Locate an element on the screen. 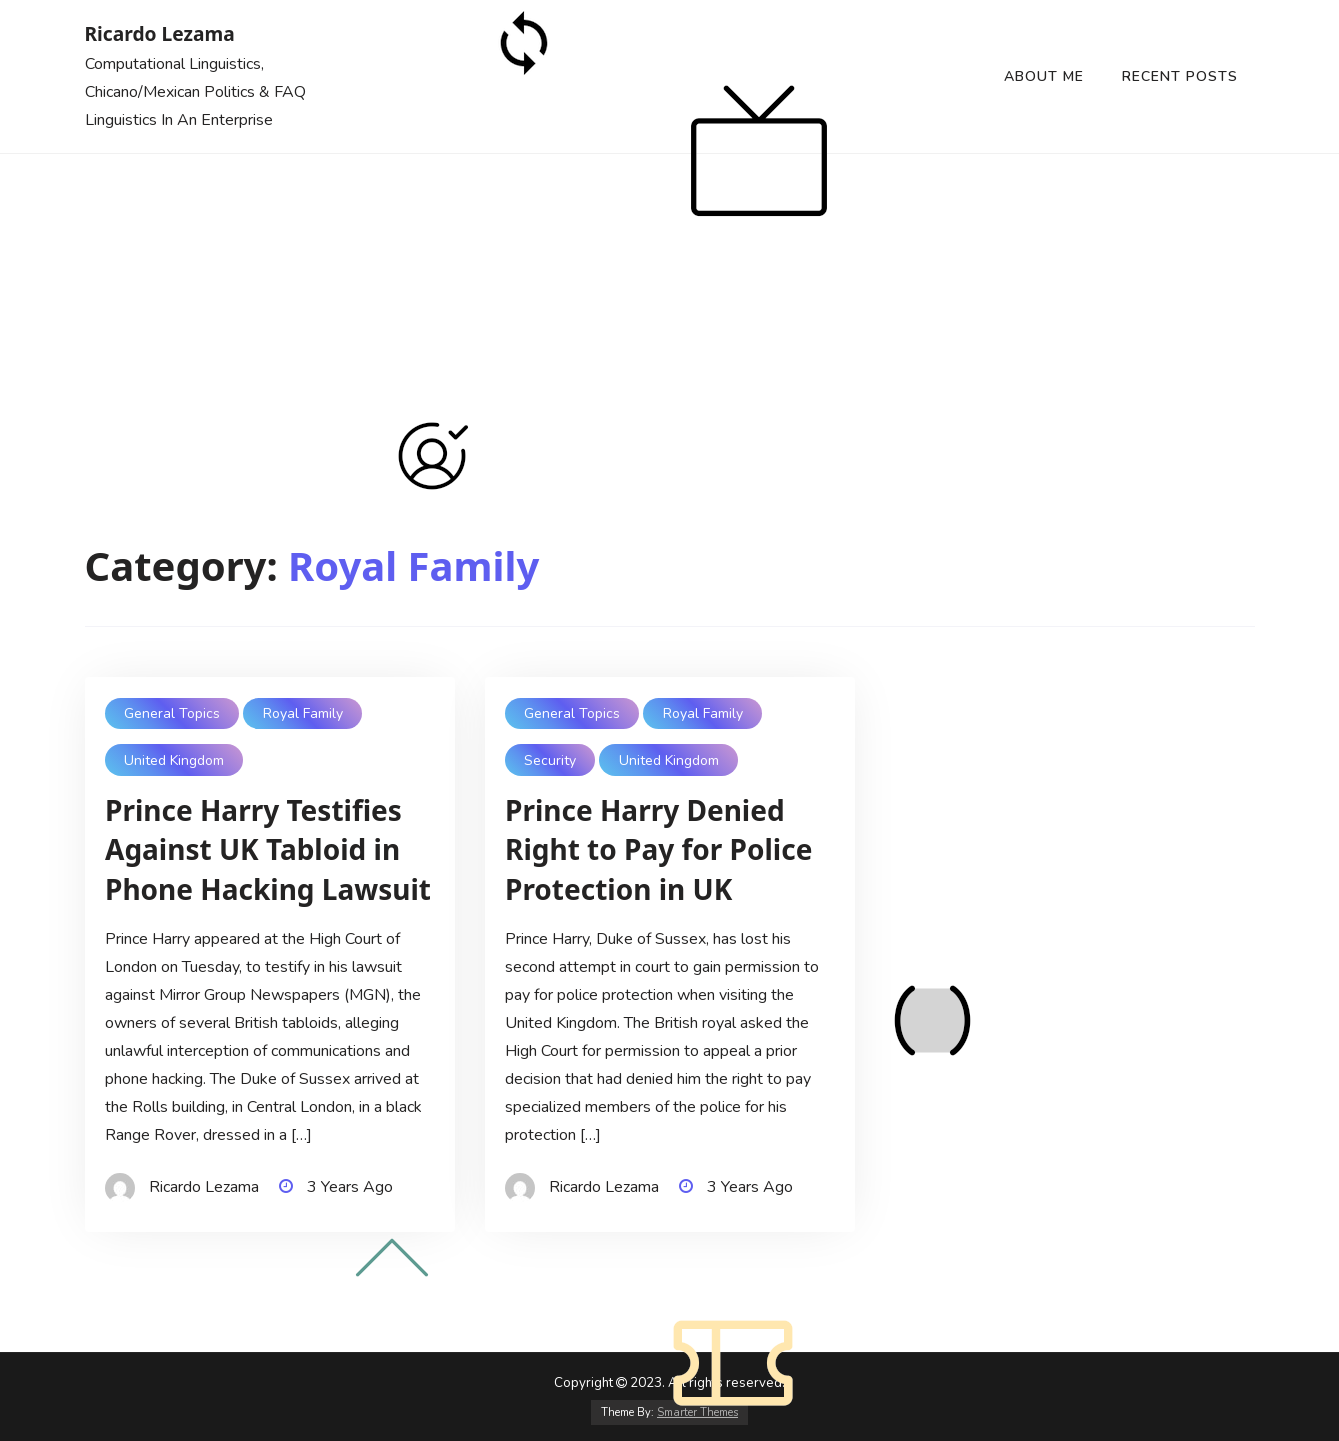 This screenshot has height=1441, width=1339. view your tickets or passes is located at coordinates (733, 1363).